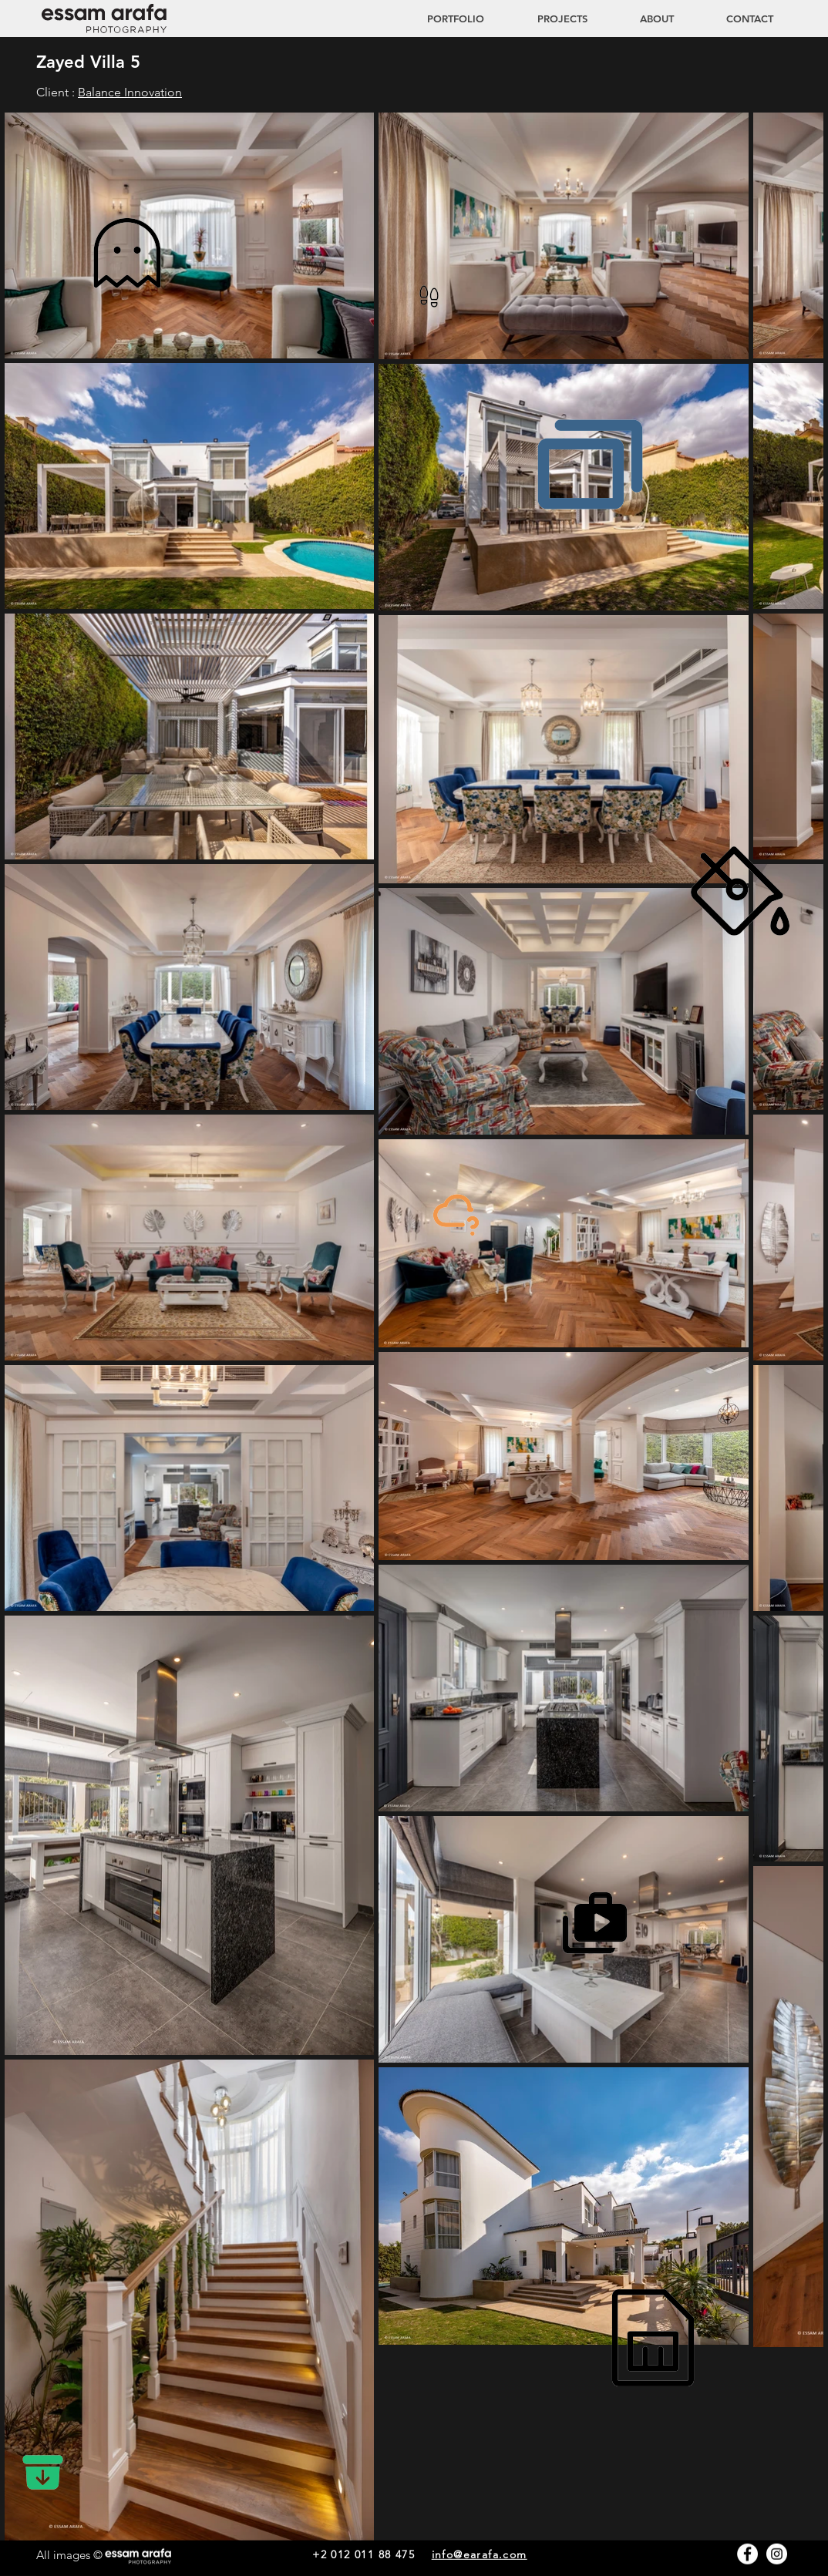 This screenshot has height=2576, width=828. What do you see at coordinates (42, 2472) in the screenshot?
I see `archive or store an item` at bounding box center [42, 2472].